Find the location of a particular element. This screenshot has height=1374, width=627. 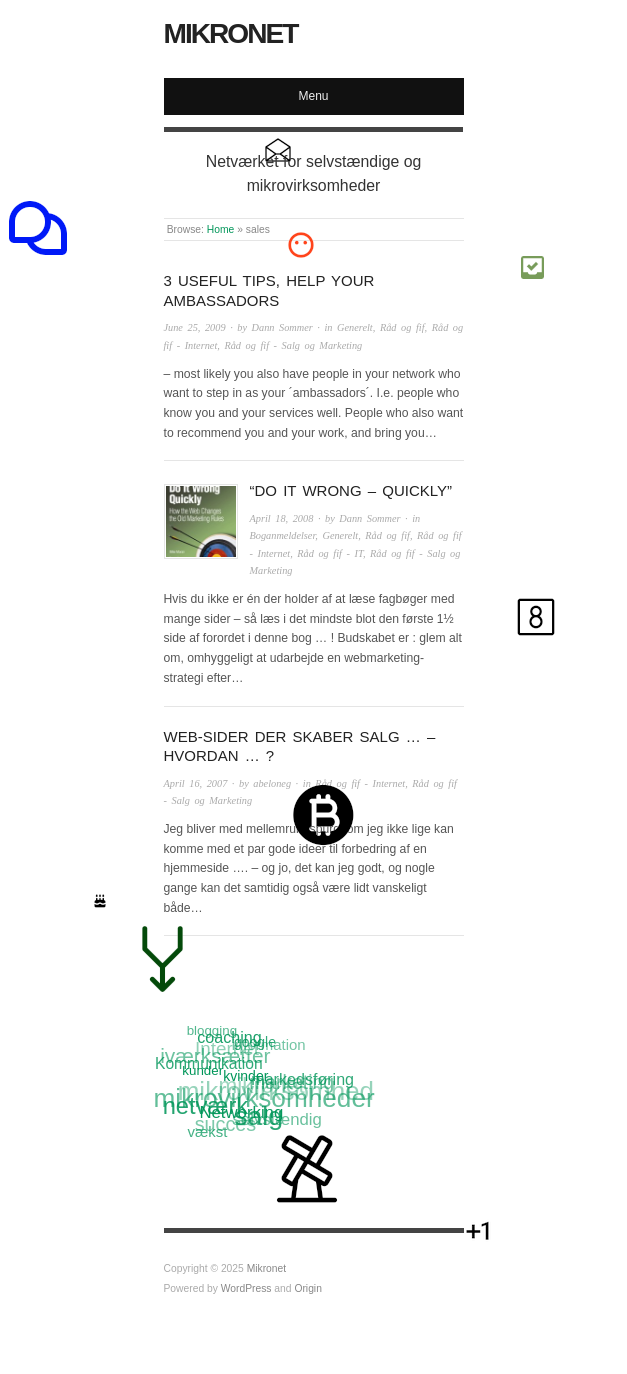

indicates item number eight in a list or sequence is located at coordinates (536, 617).